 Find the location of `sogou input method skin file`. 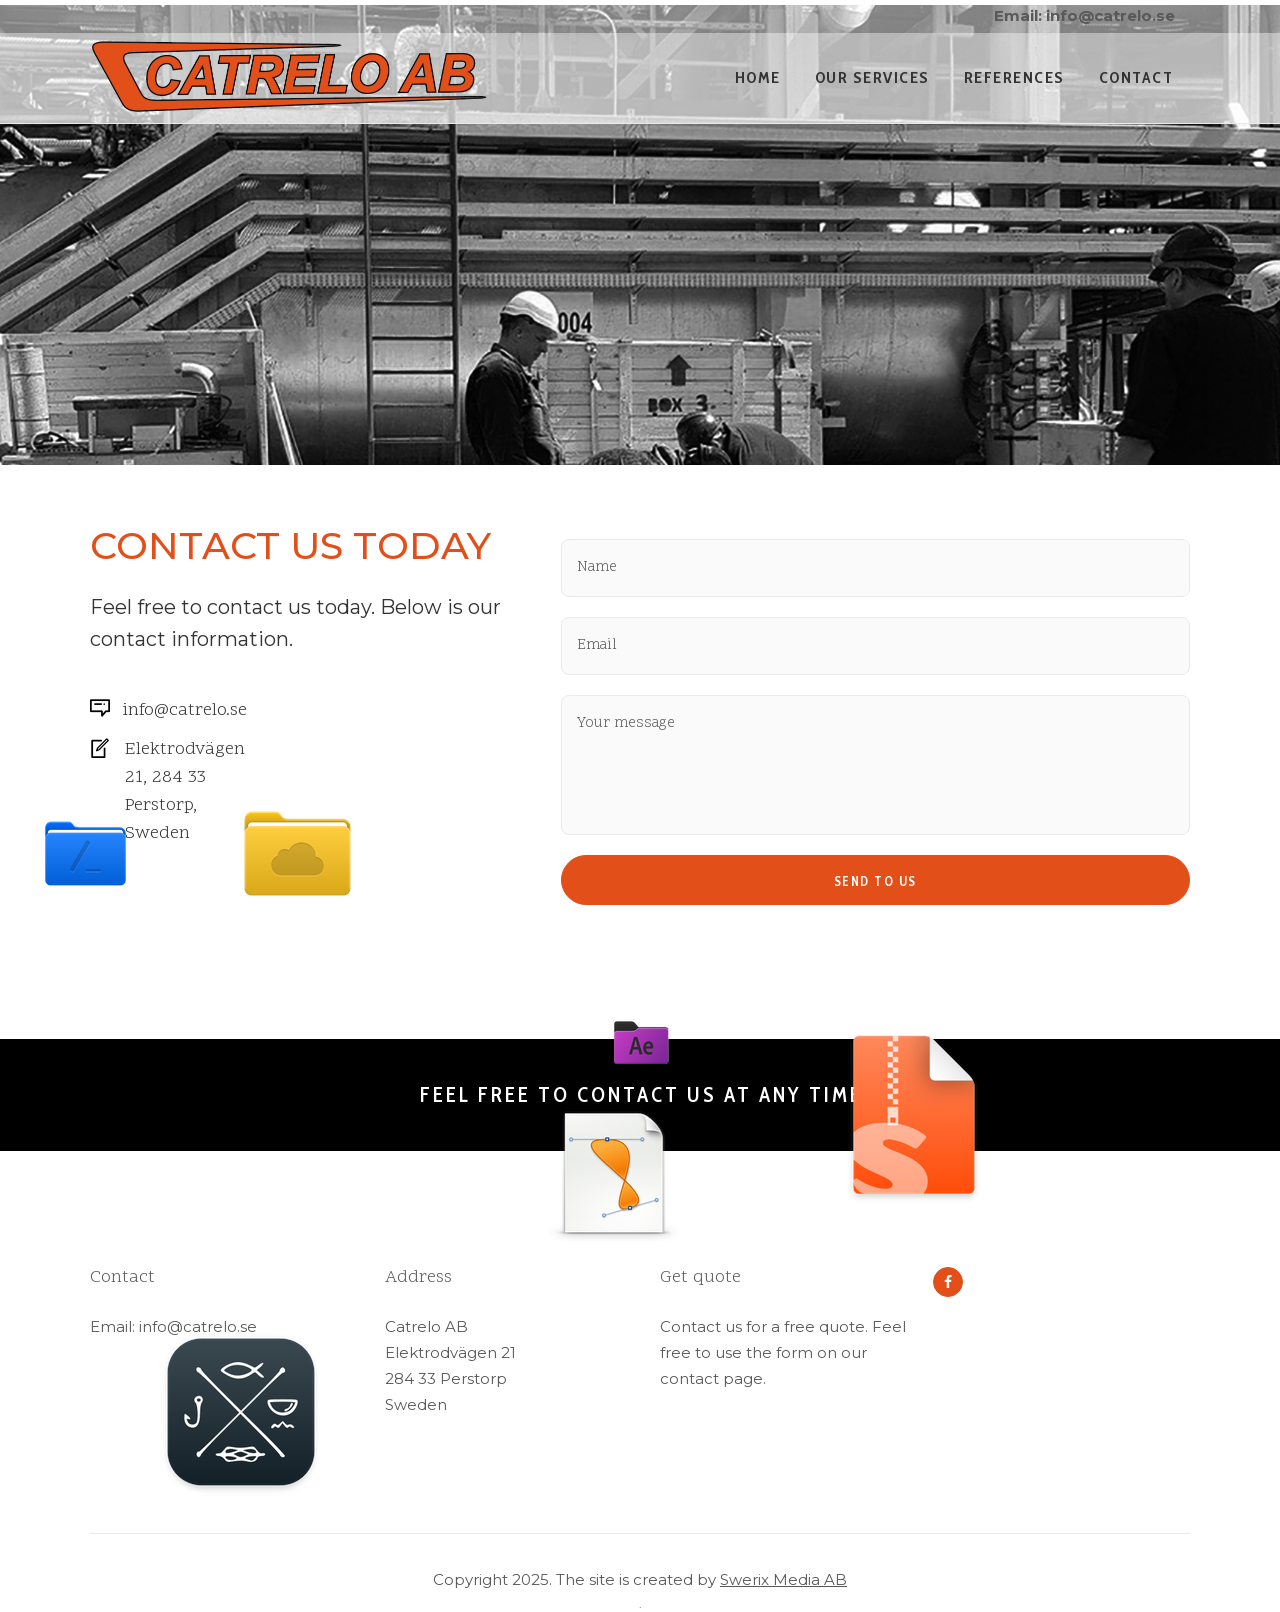

sogou input method skin file is located at coordinates (914, 1118).